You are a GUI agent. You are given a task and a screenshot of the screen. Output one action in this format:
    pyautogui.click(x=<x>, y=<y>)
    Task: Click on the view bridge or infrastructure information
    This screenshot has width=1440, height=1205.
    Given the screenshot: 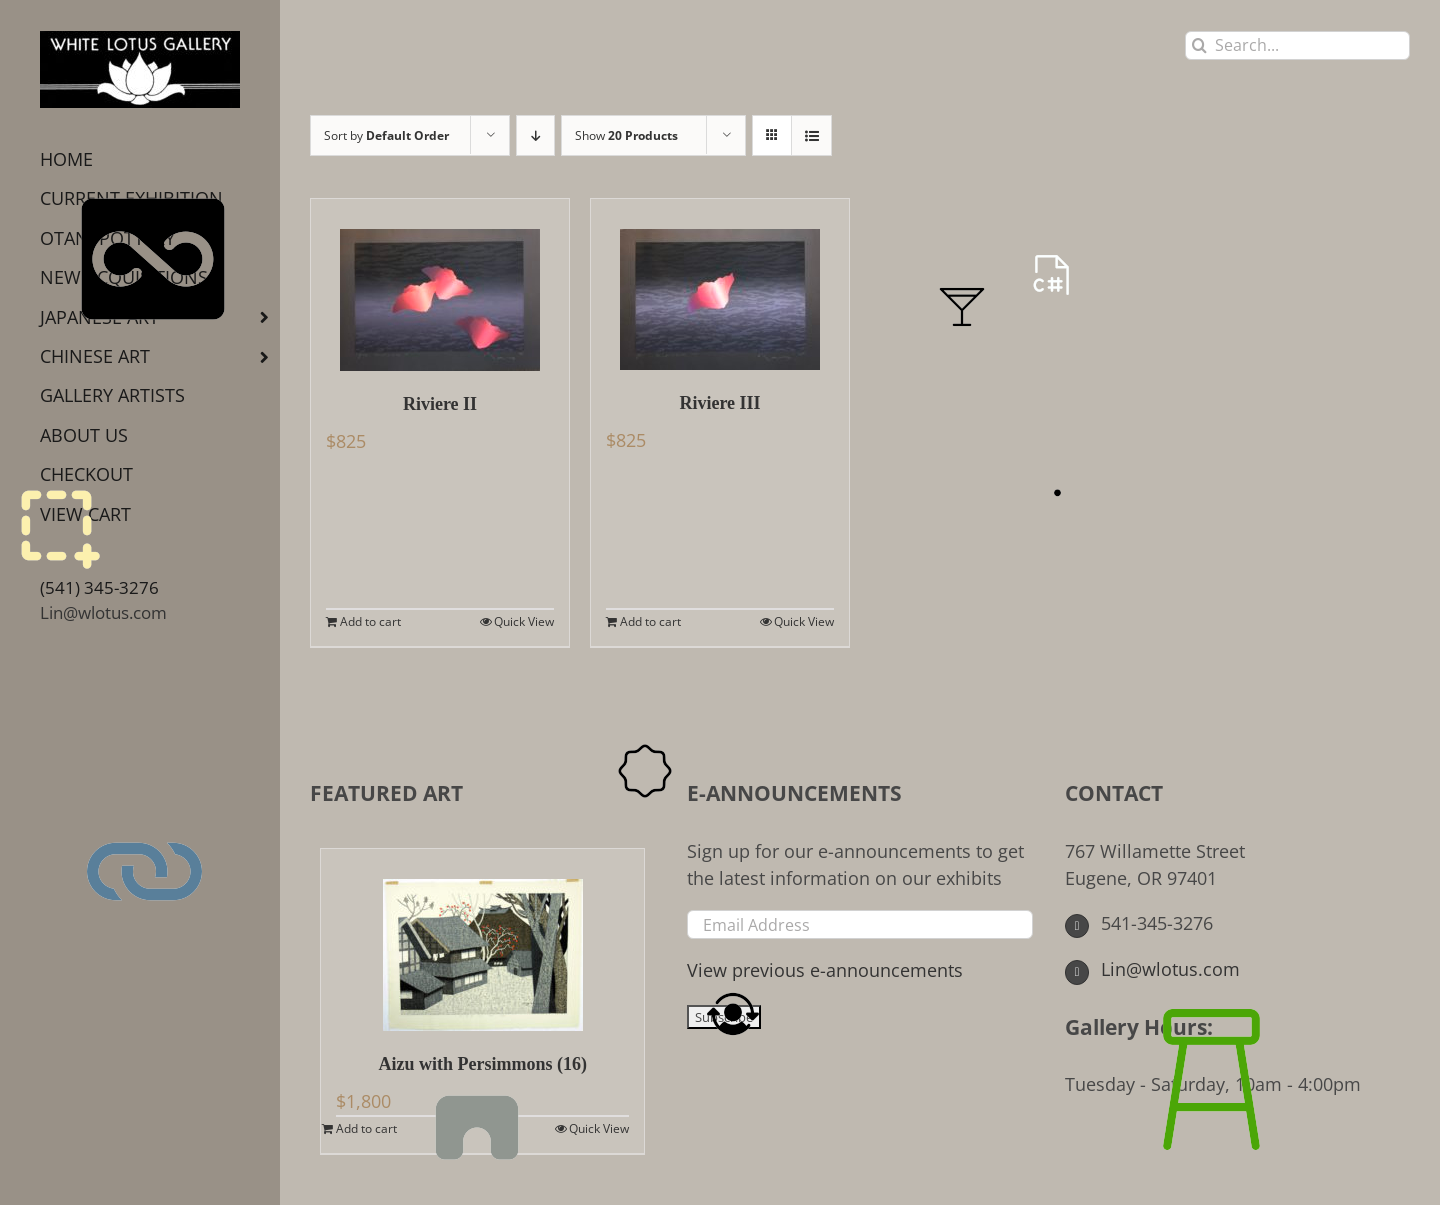 What is the action you would take?
    pyautogui.click(x=477, y=1123)
    